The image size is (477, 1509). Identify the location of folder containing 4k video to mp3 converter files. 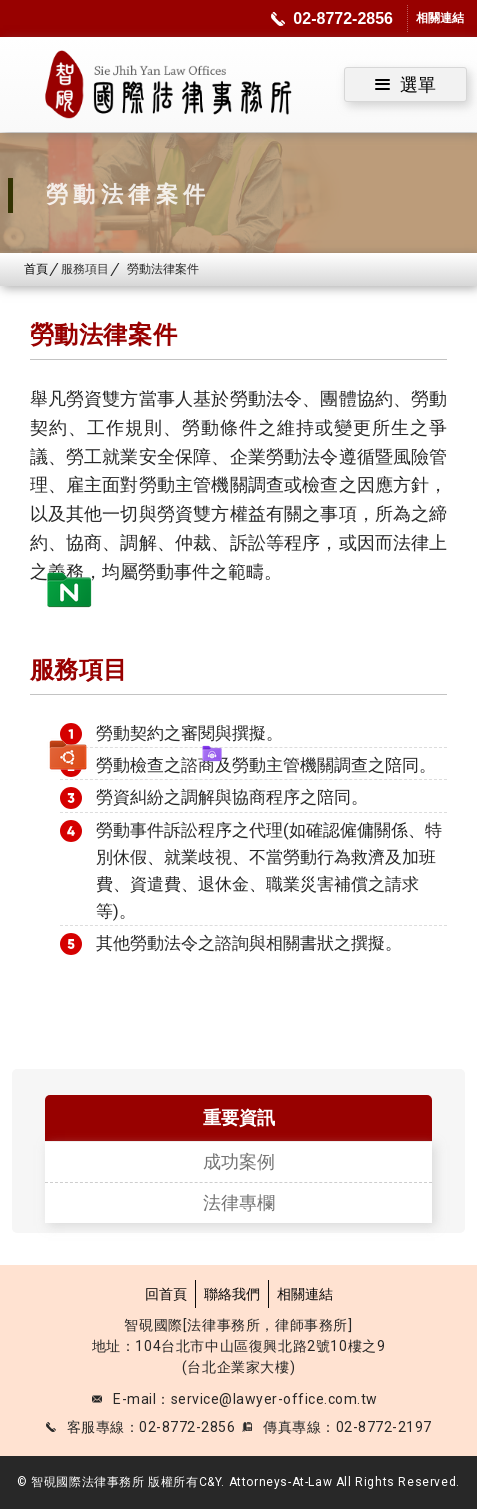
(212, 754).